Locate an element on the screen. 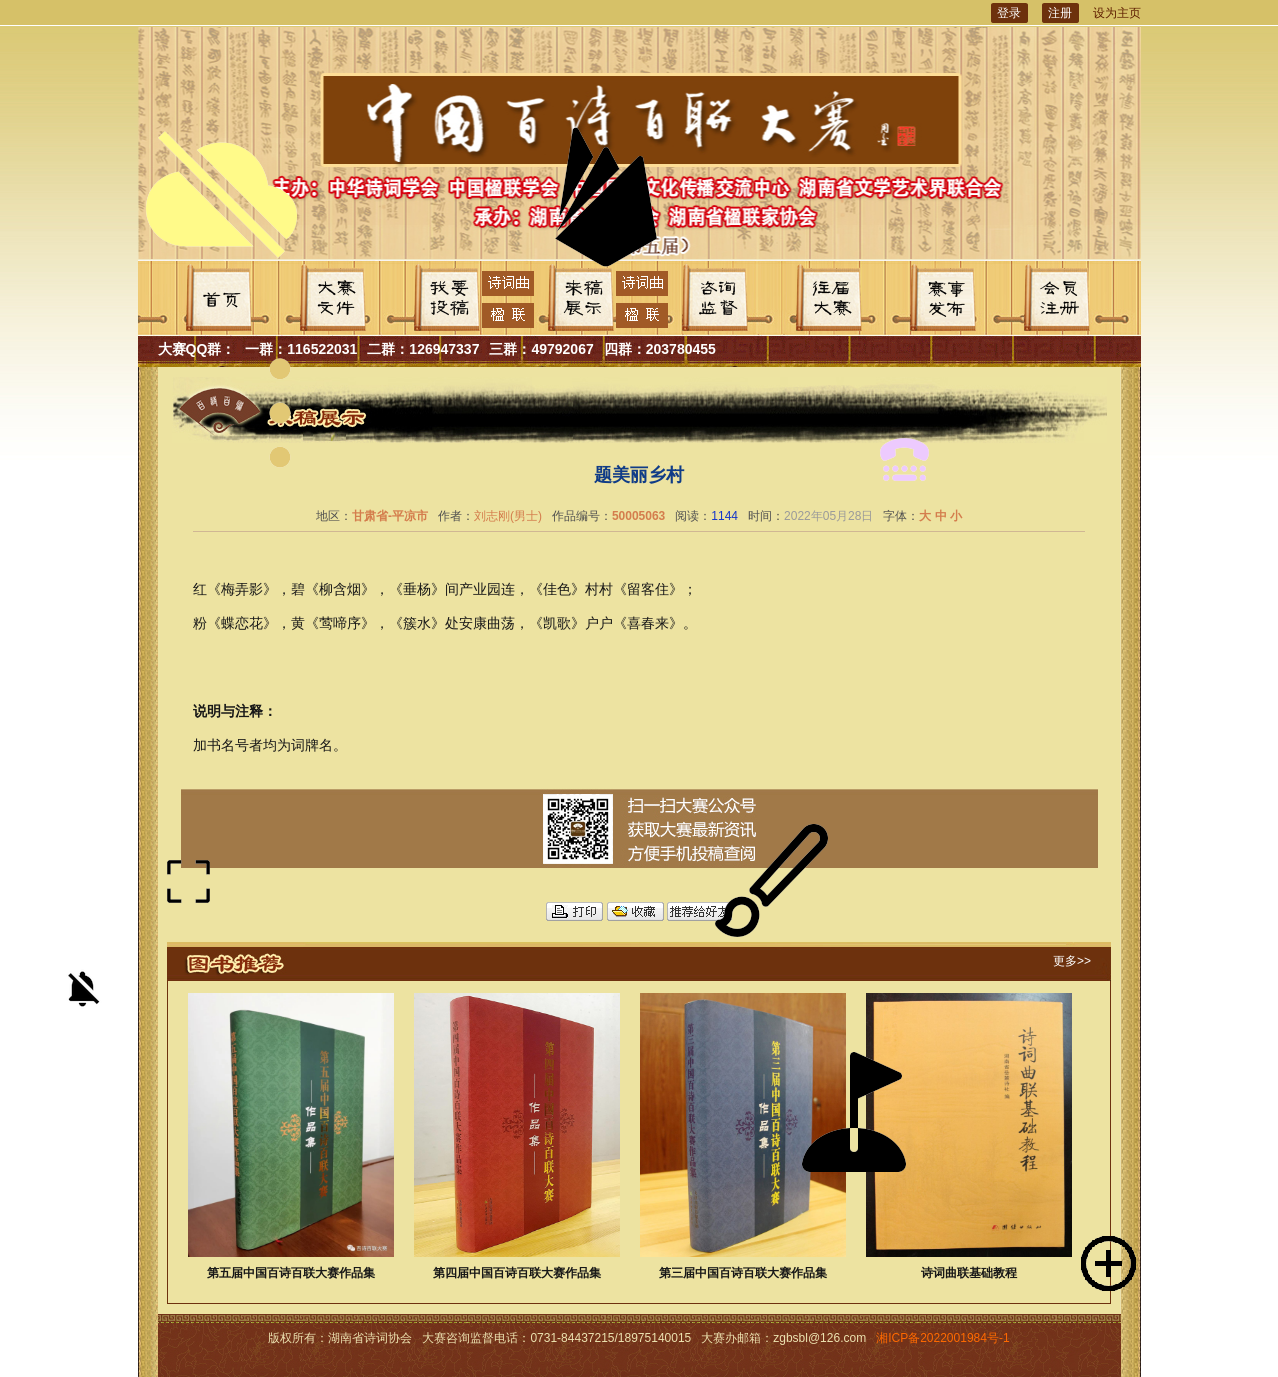 The width and height of the screenshot is (1278, 1377). add a new item or control point is located at coordinates (1108, 1263).